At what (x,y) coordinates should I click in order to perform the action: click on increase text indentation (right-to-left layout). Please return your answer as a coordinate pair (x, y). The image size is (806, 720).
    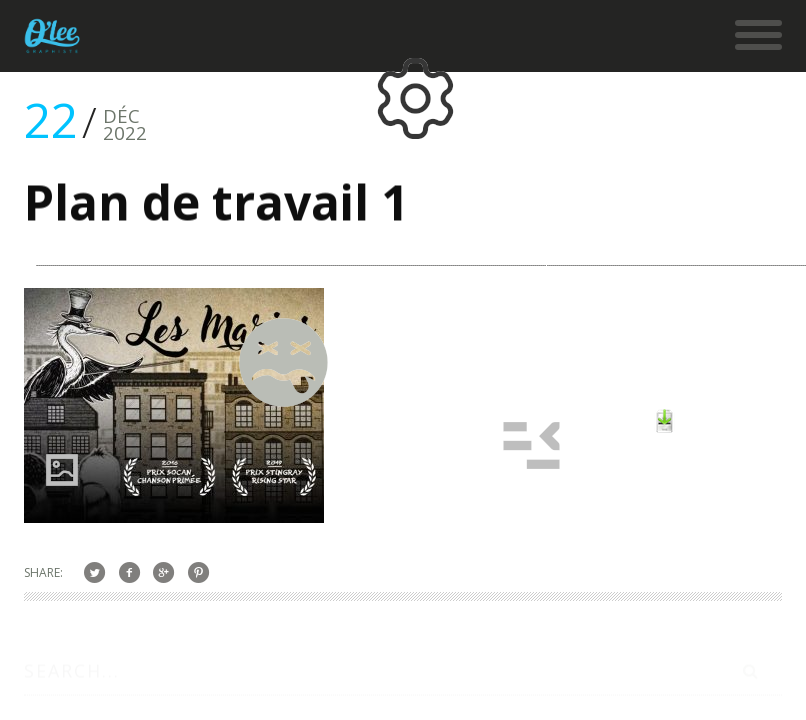
    Looking at the image, I should click on (531, 445).